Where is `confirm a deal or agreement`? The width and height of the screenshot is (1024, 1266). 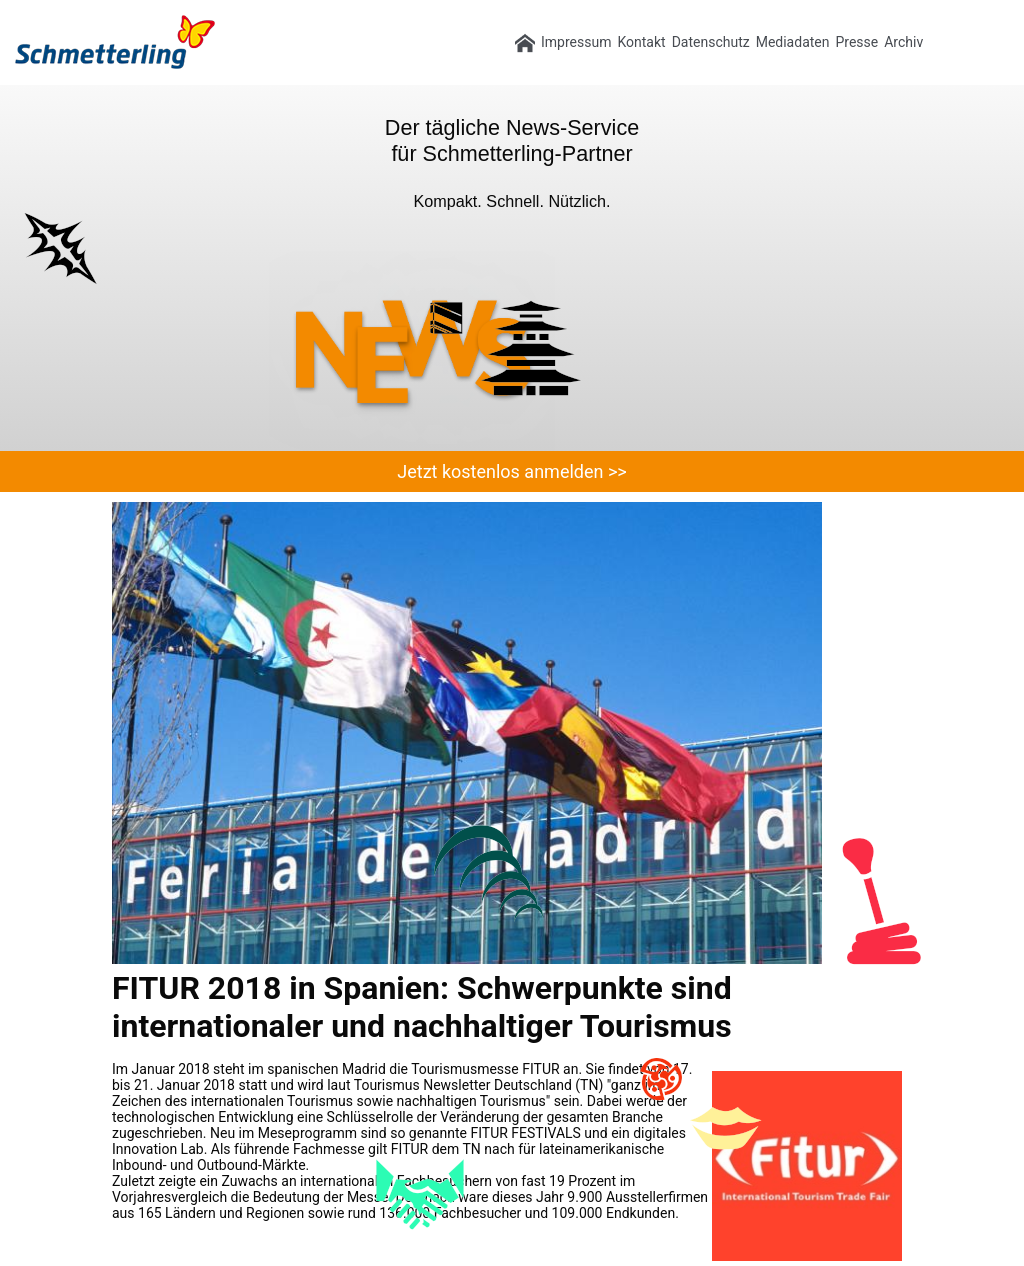
confirm a deal or agreement is located at coordinates (420, 1195).